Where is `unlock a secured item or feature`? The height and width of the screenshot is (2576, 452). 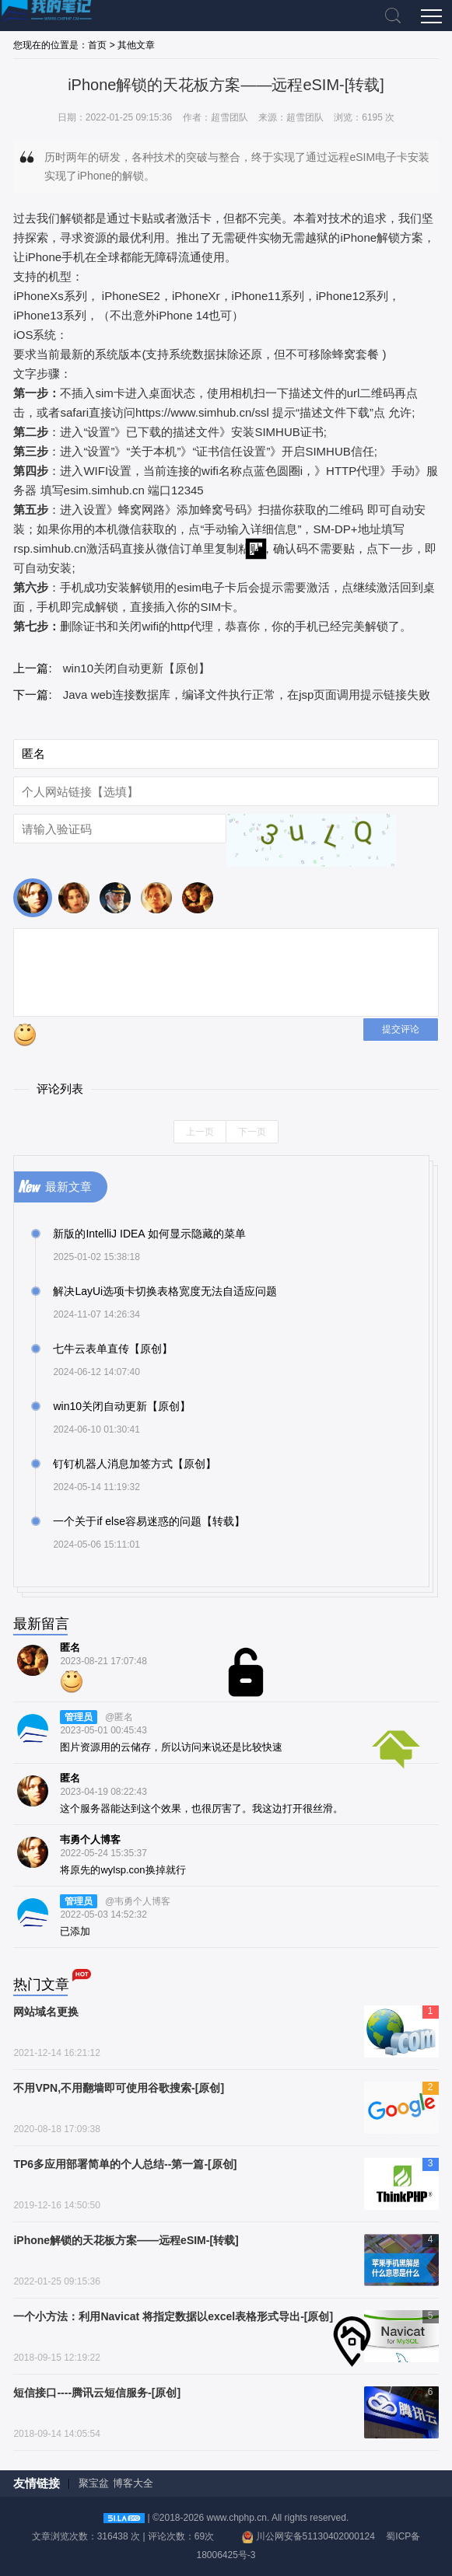 unlock a secured item or feature is located at coordinates (246, 1674).